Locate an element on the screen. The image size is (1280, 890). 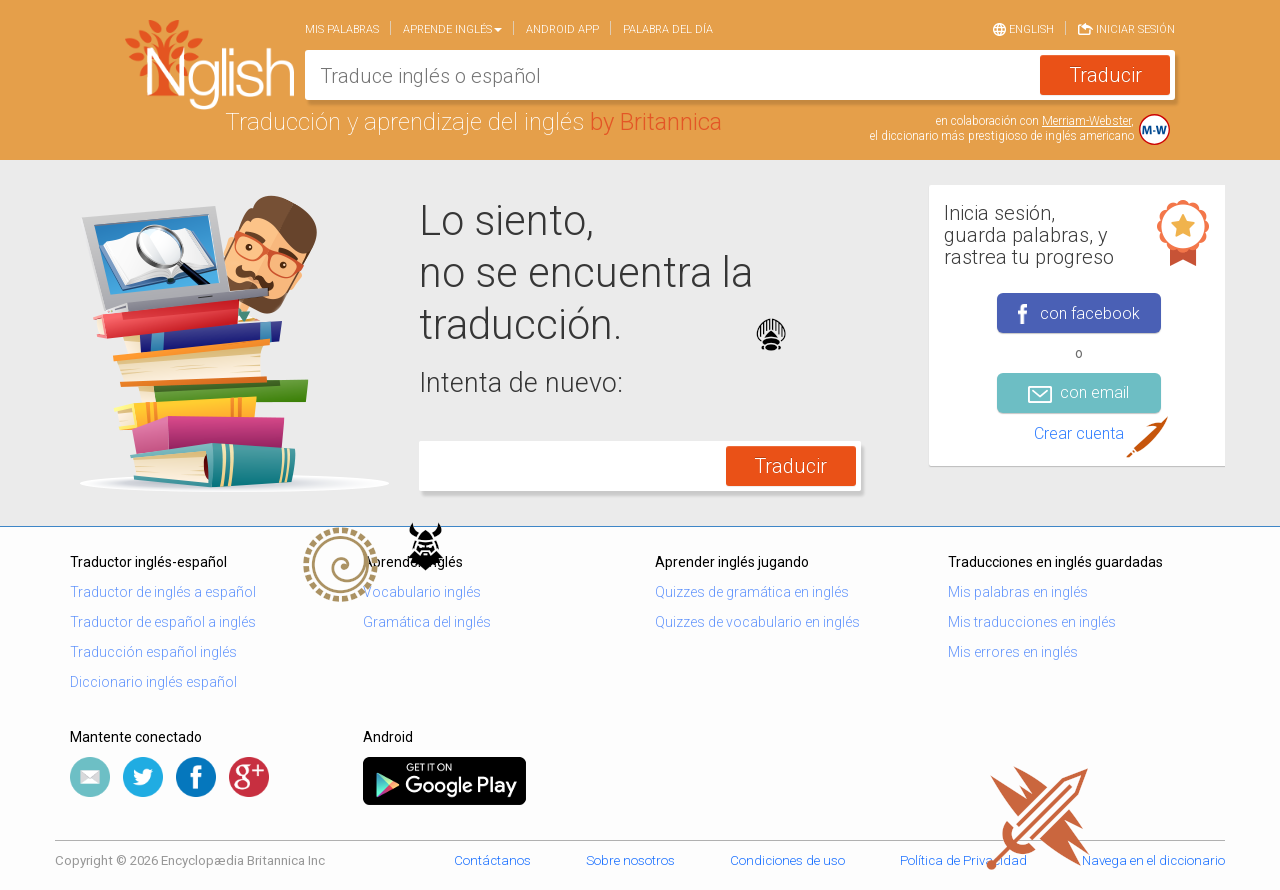
select dwarf character class is located at coordinates (425, 546).